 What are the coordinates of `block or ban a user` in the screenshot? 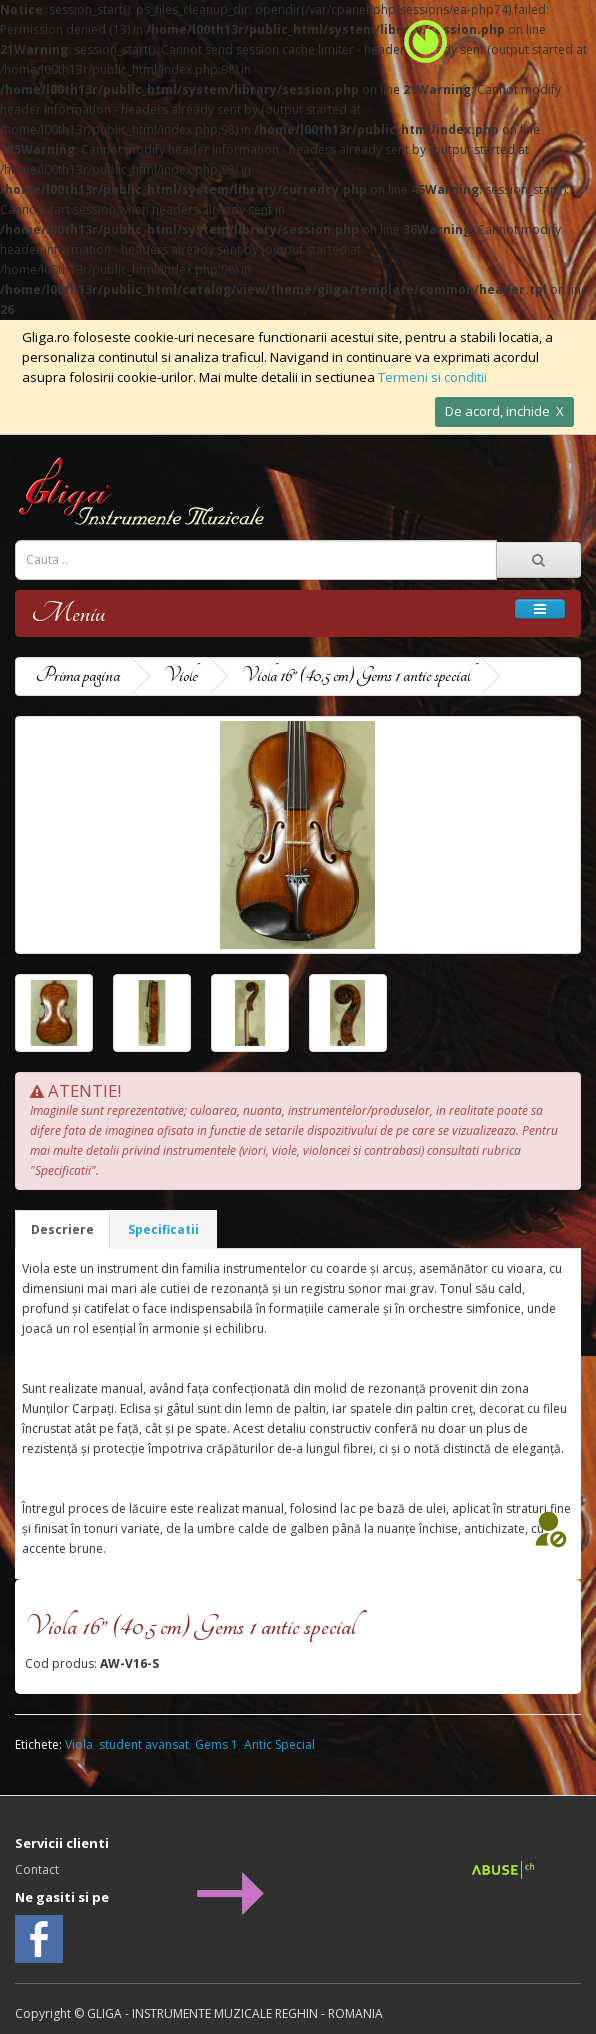 It's located at (548, 1529).